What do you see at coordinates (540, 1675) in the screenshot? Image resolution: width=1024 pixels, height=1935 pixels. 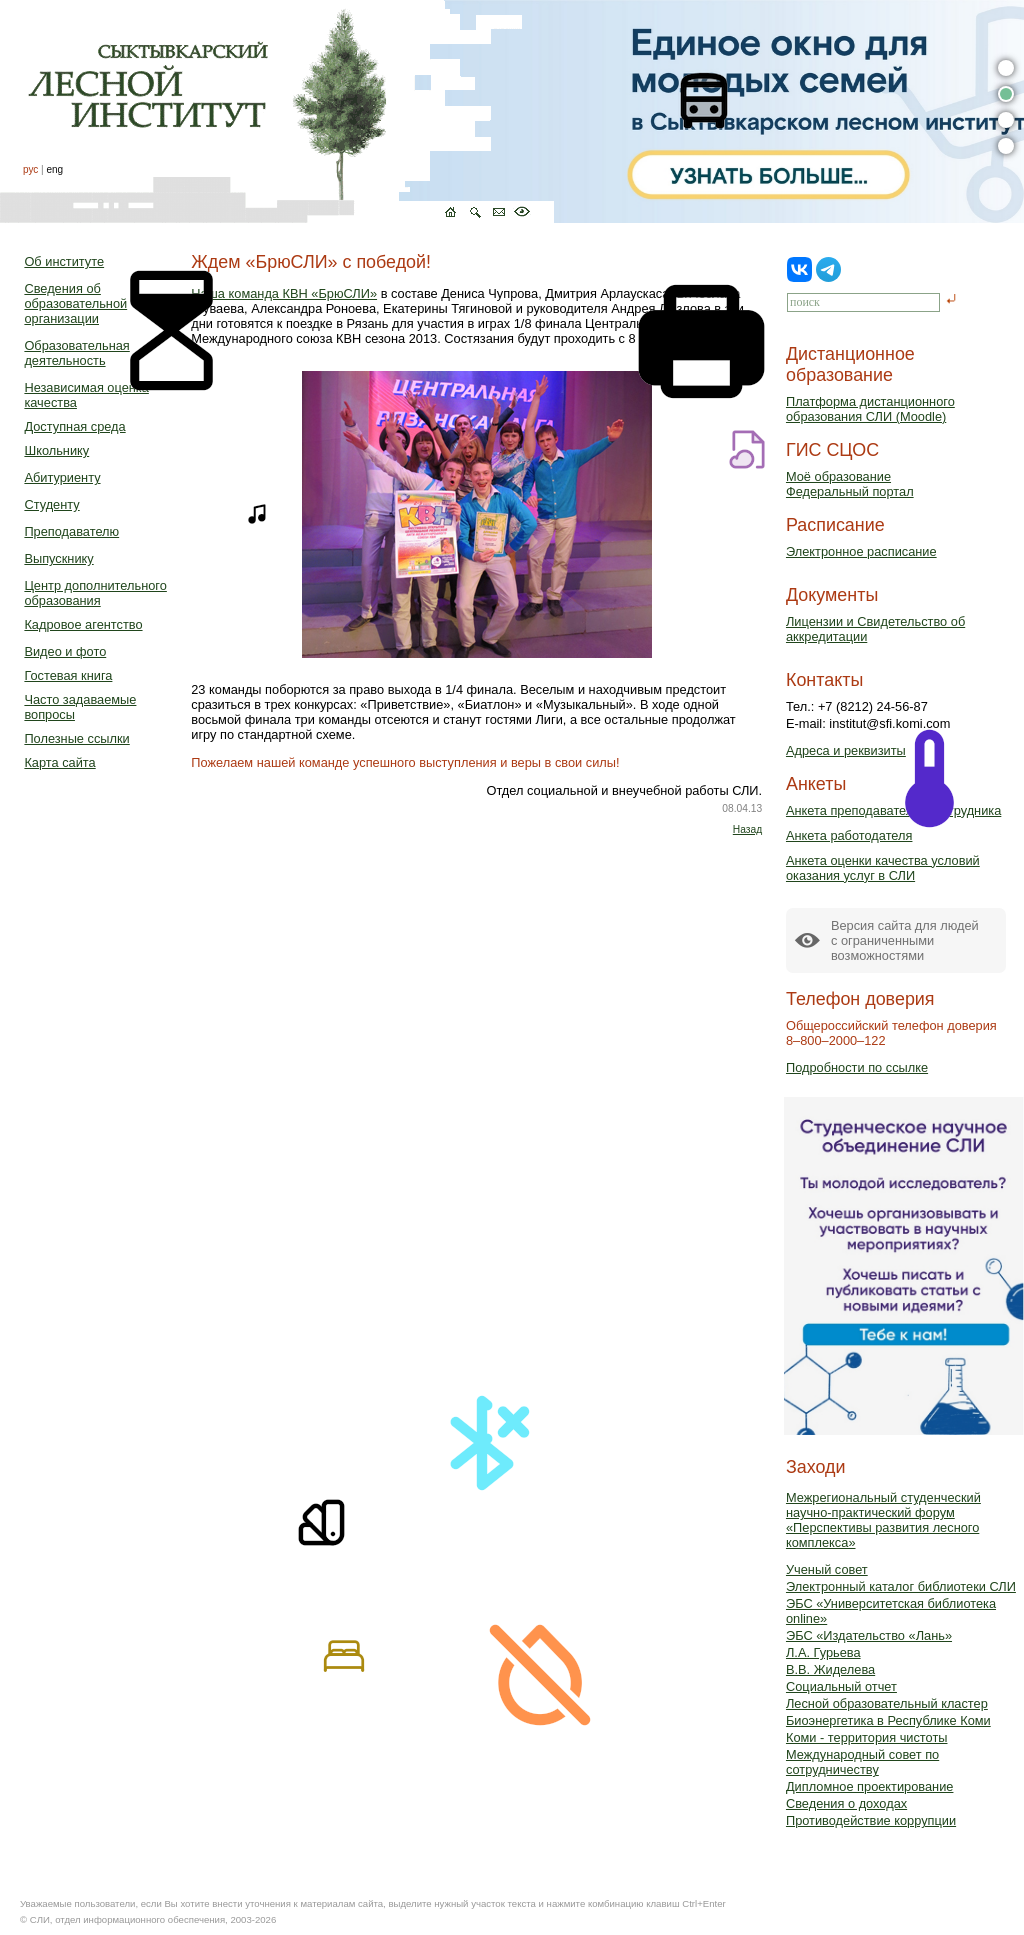 I see `disable water or liquid-related features` at bounding box center [540, 1675].